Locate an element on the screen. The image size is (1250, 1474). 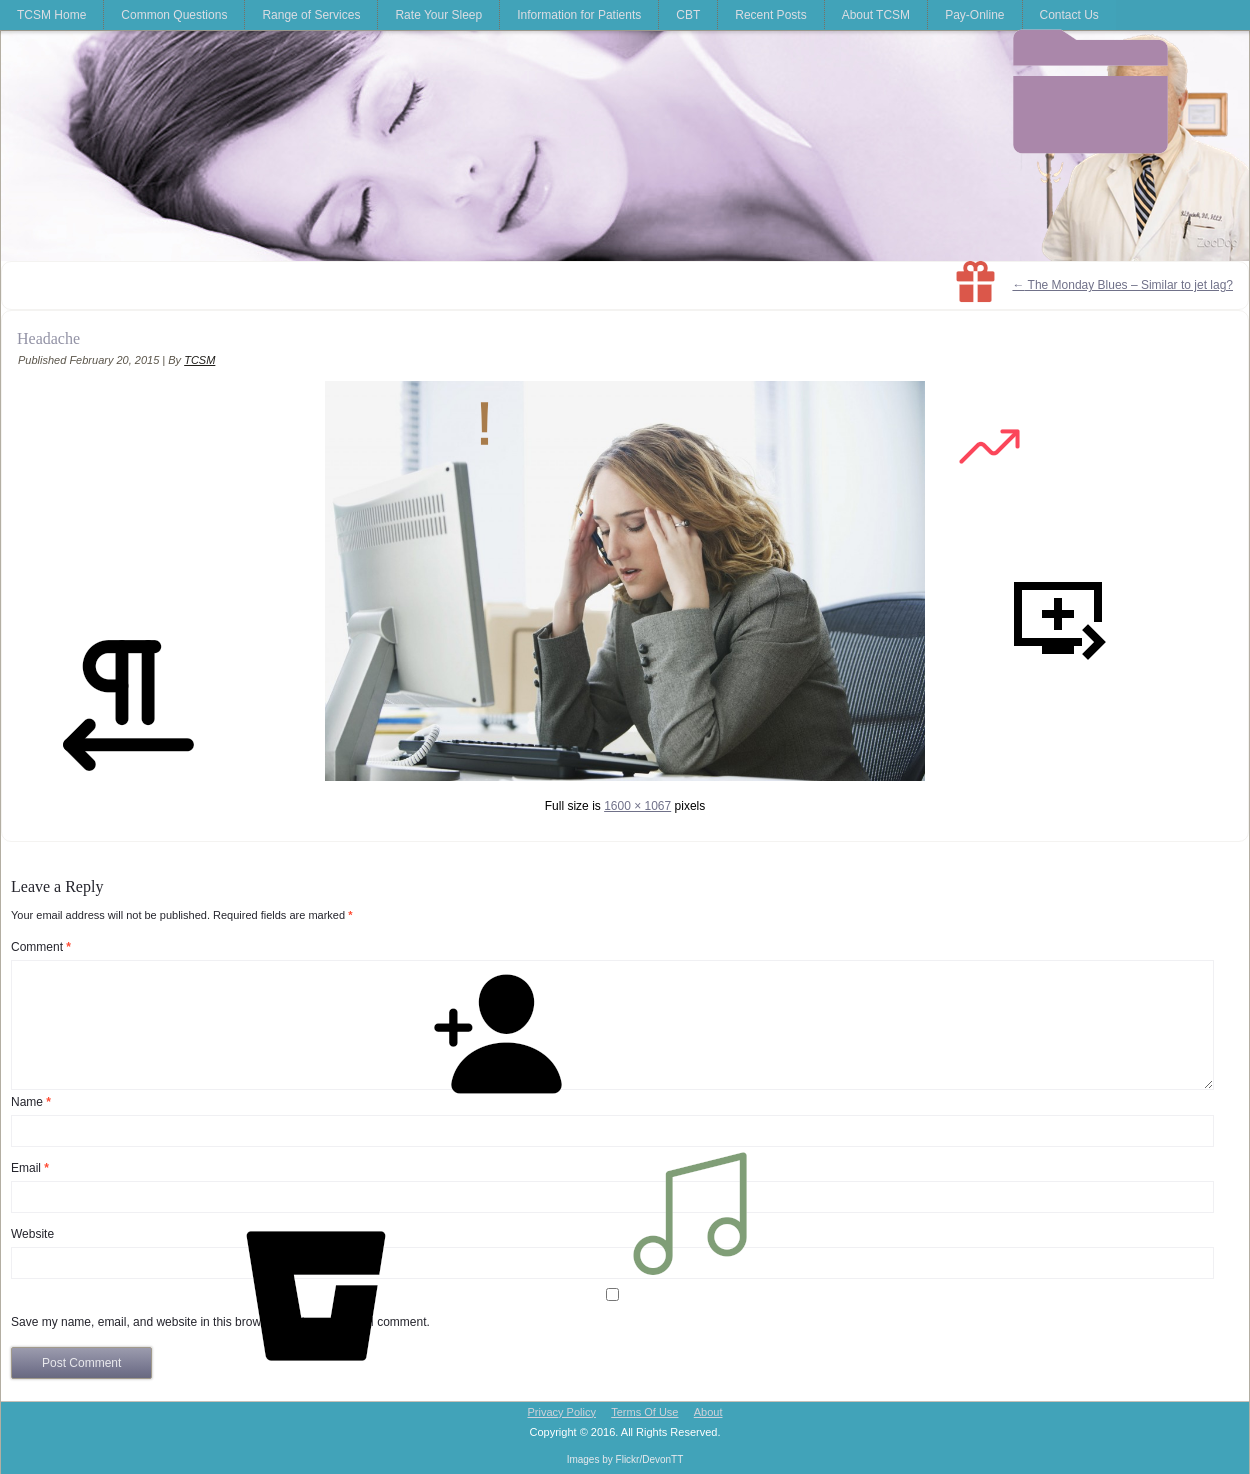
add a new contact or friend is located at coordinates (498, 1034).